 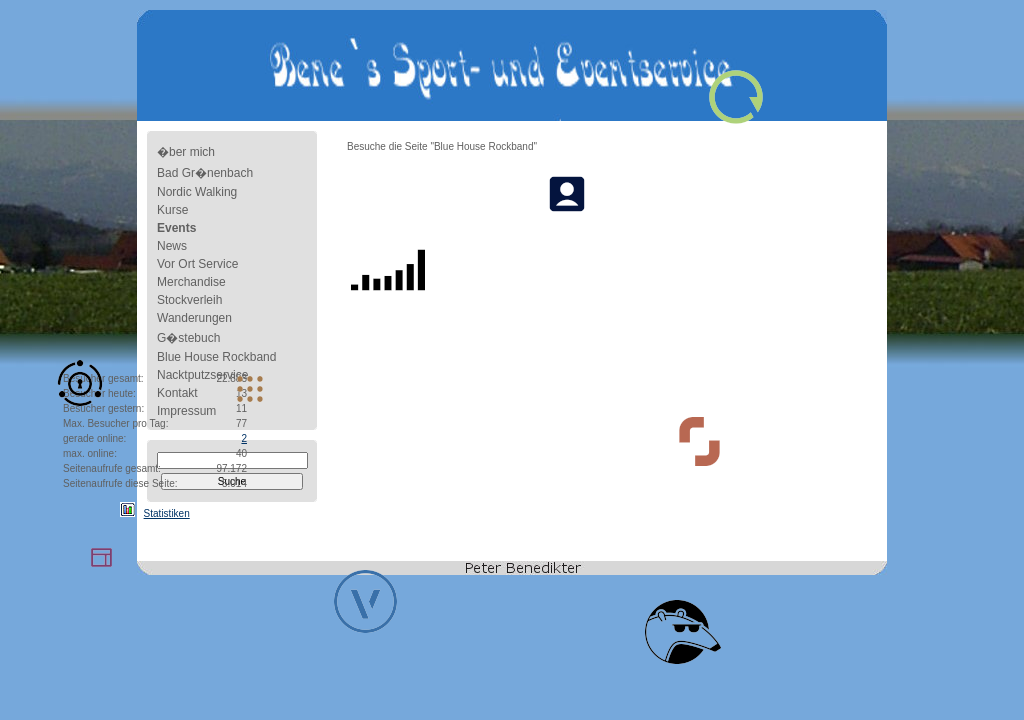 I want to click on shutterstock logo, so click(x=699, y=441).